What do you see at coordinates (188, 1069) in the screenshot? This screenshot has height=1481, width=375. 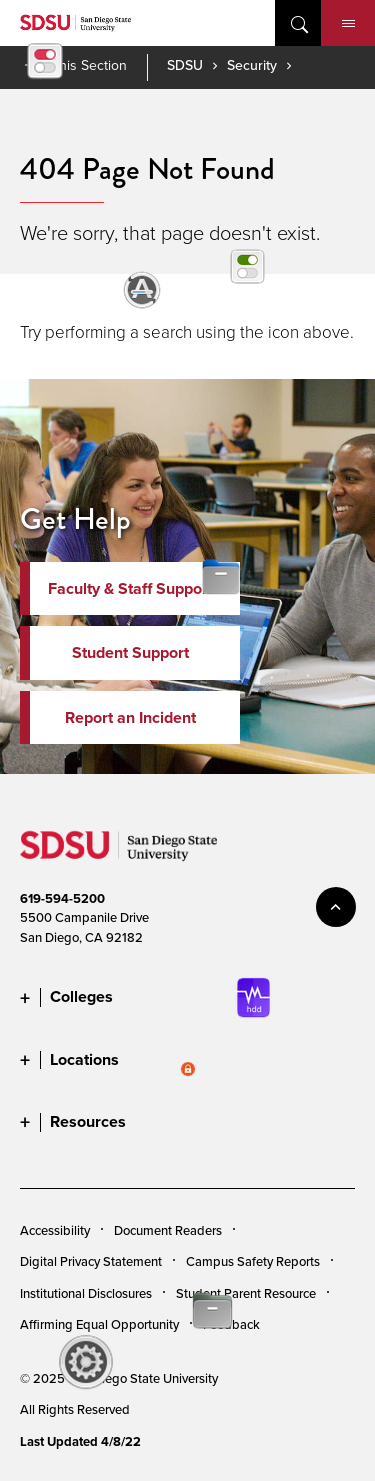 I see `lock the screen` at bounding box center [188, 1069].